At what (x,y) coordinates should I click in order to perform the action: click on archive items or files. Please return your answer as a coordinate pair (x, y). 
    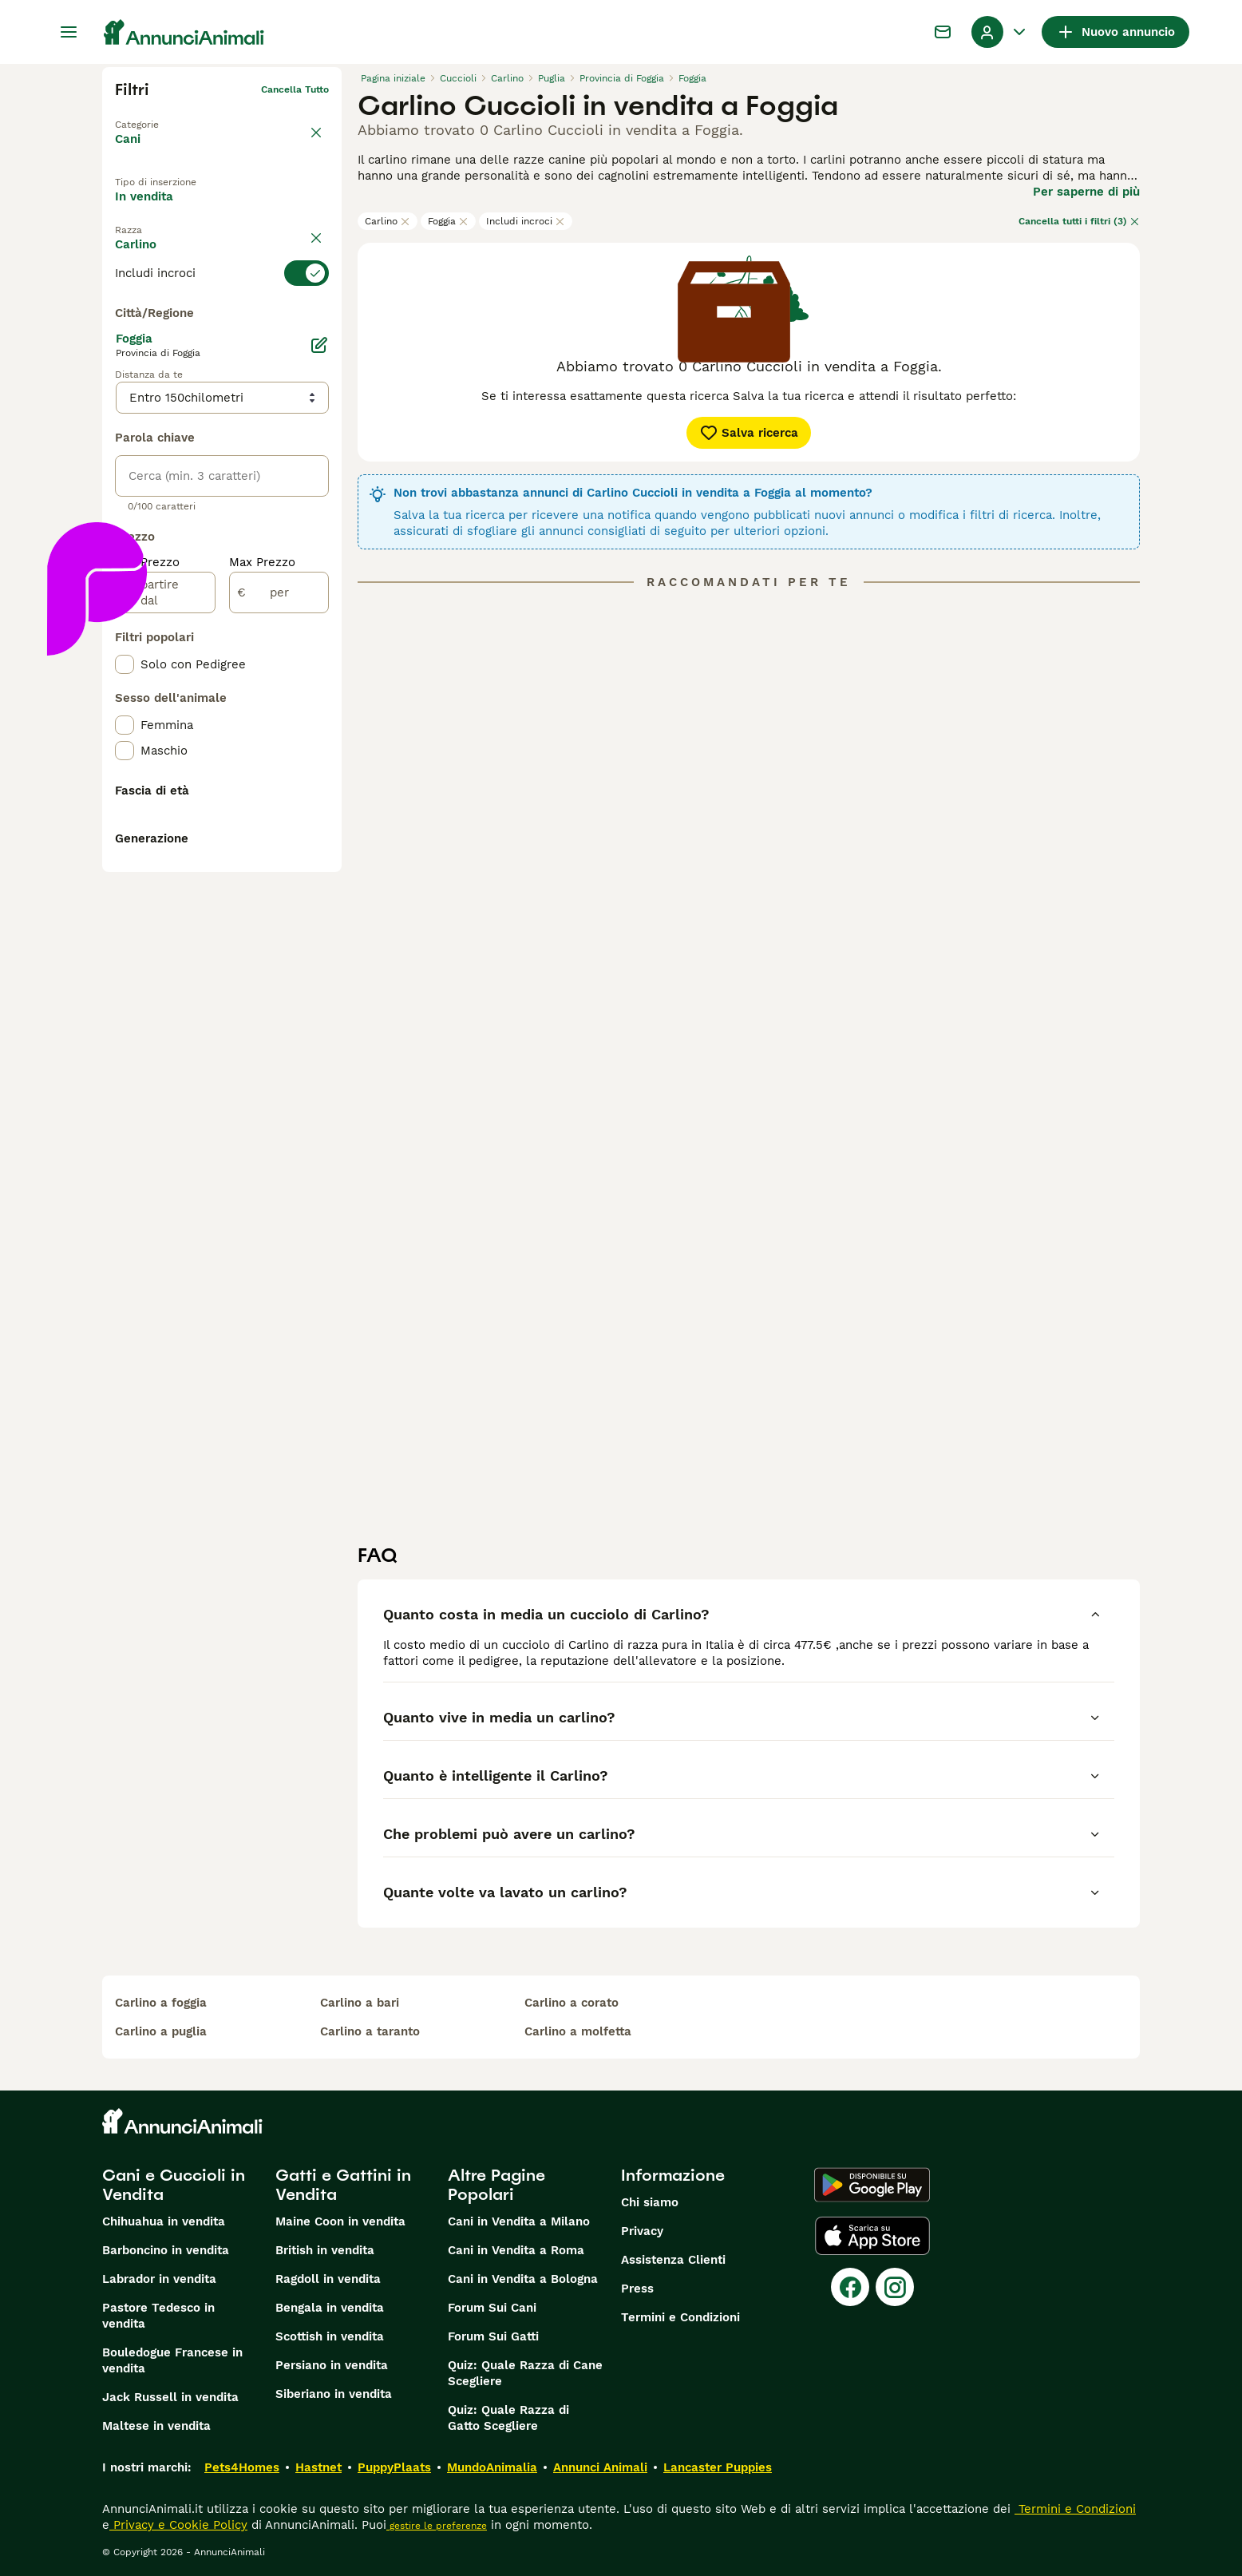
    Looking at the image, I should click on (734, 311).